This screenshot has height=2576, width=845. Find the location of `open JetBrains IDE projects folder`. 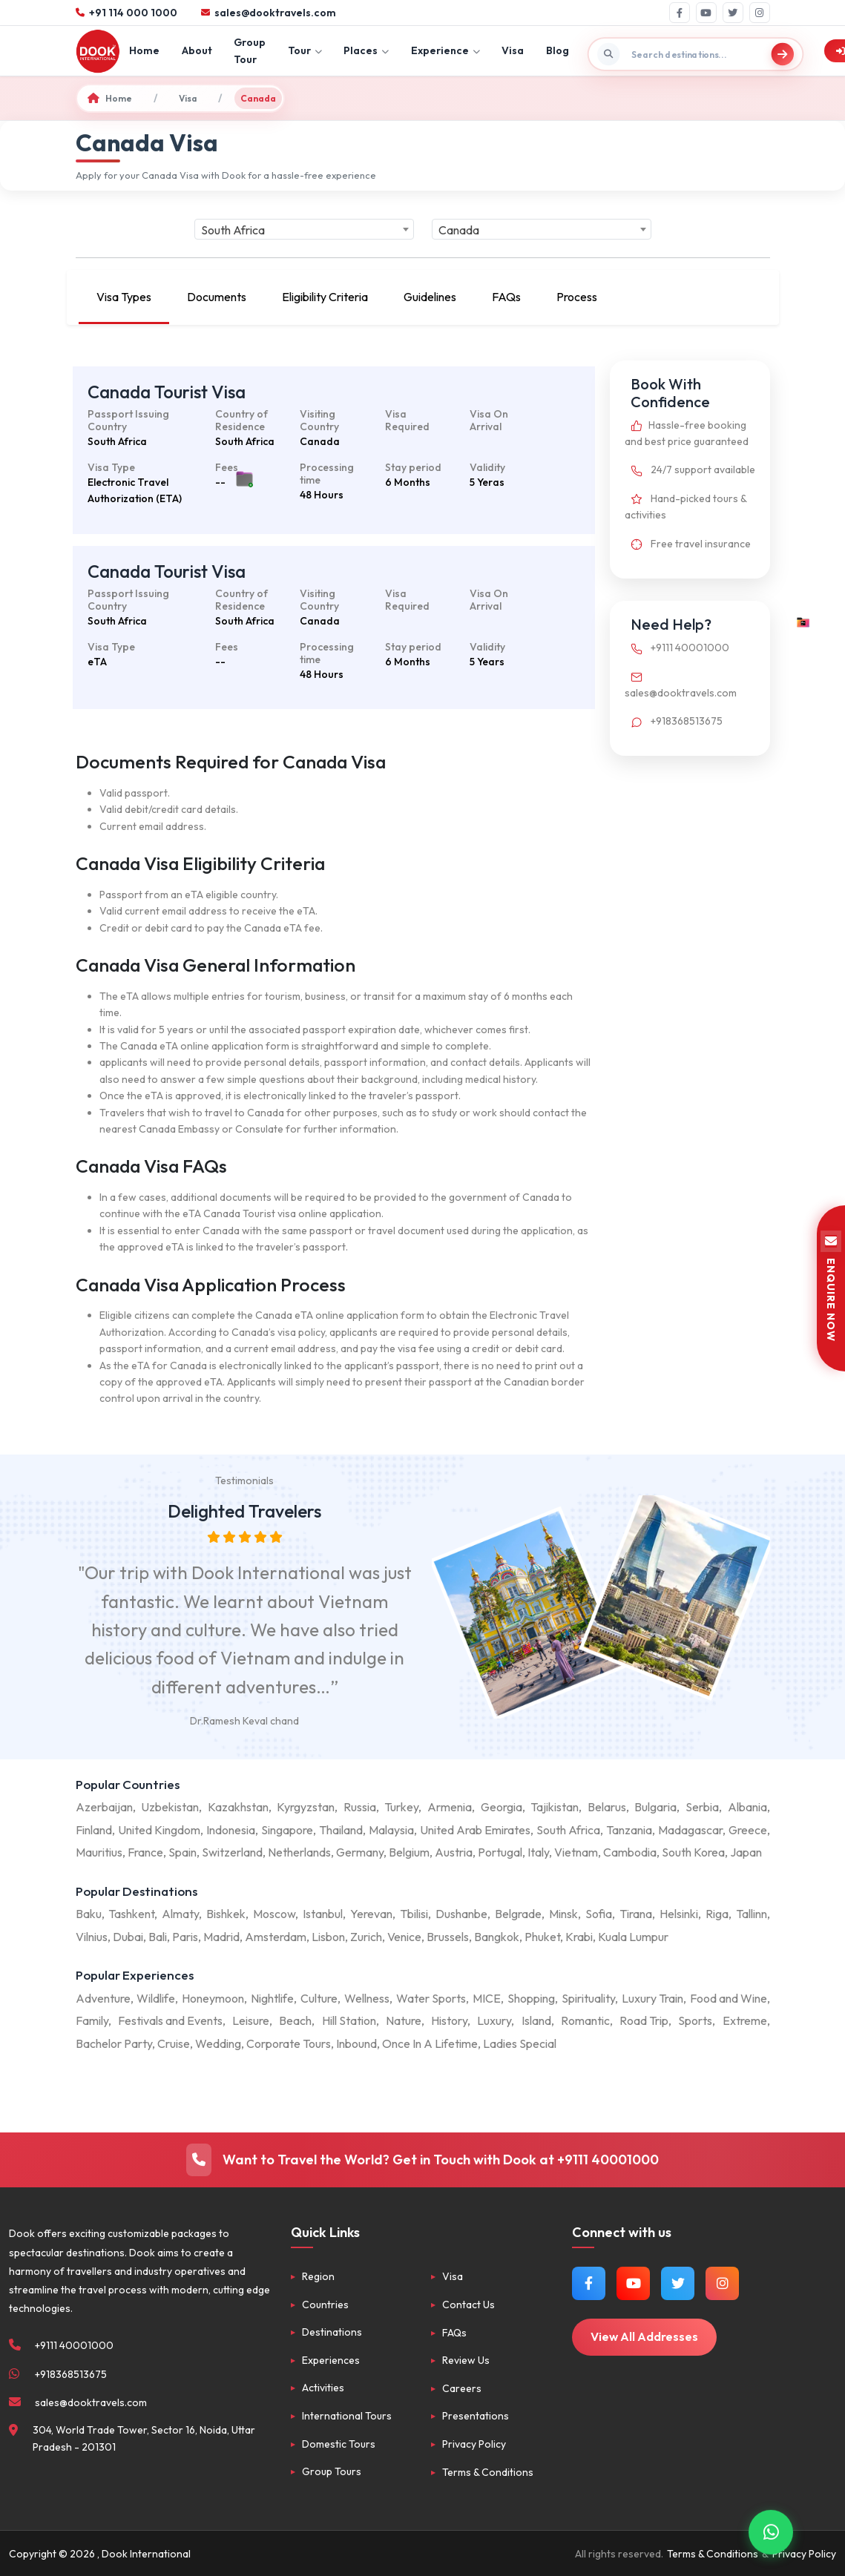

open JetBrains IDE projects folder is located at coordinates (803, 622).